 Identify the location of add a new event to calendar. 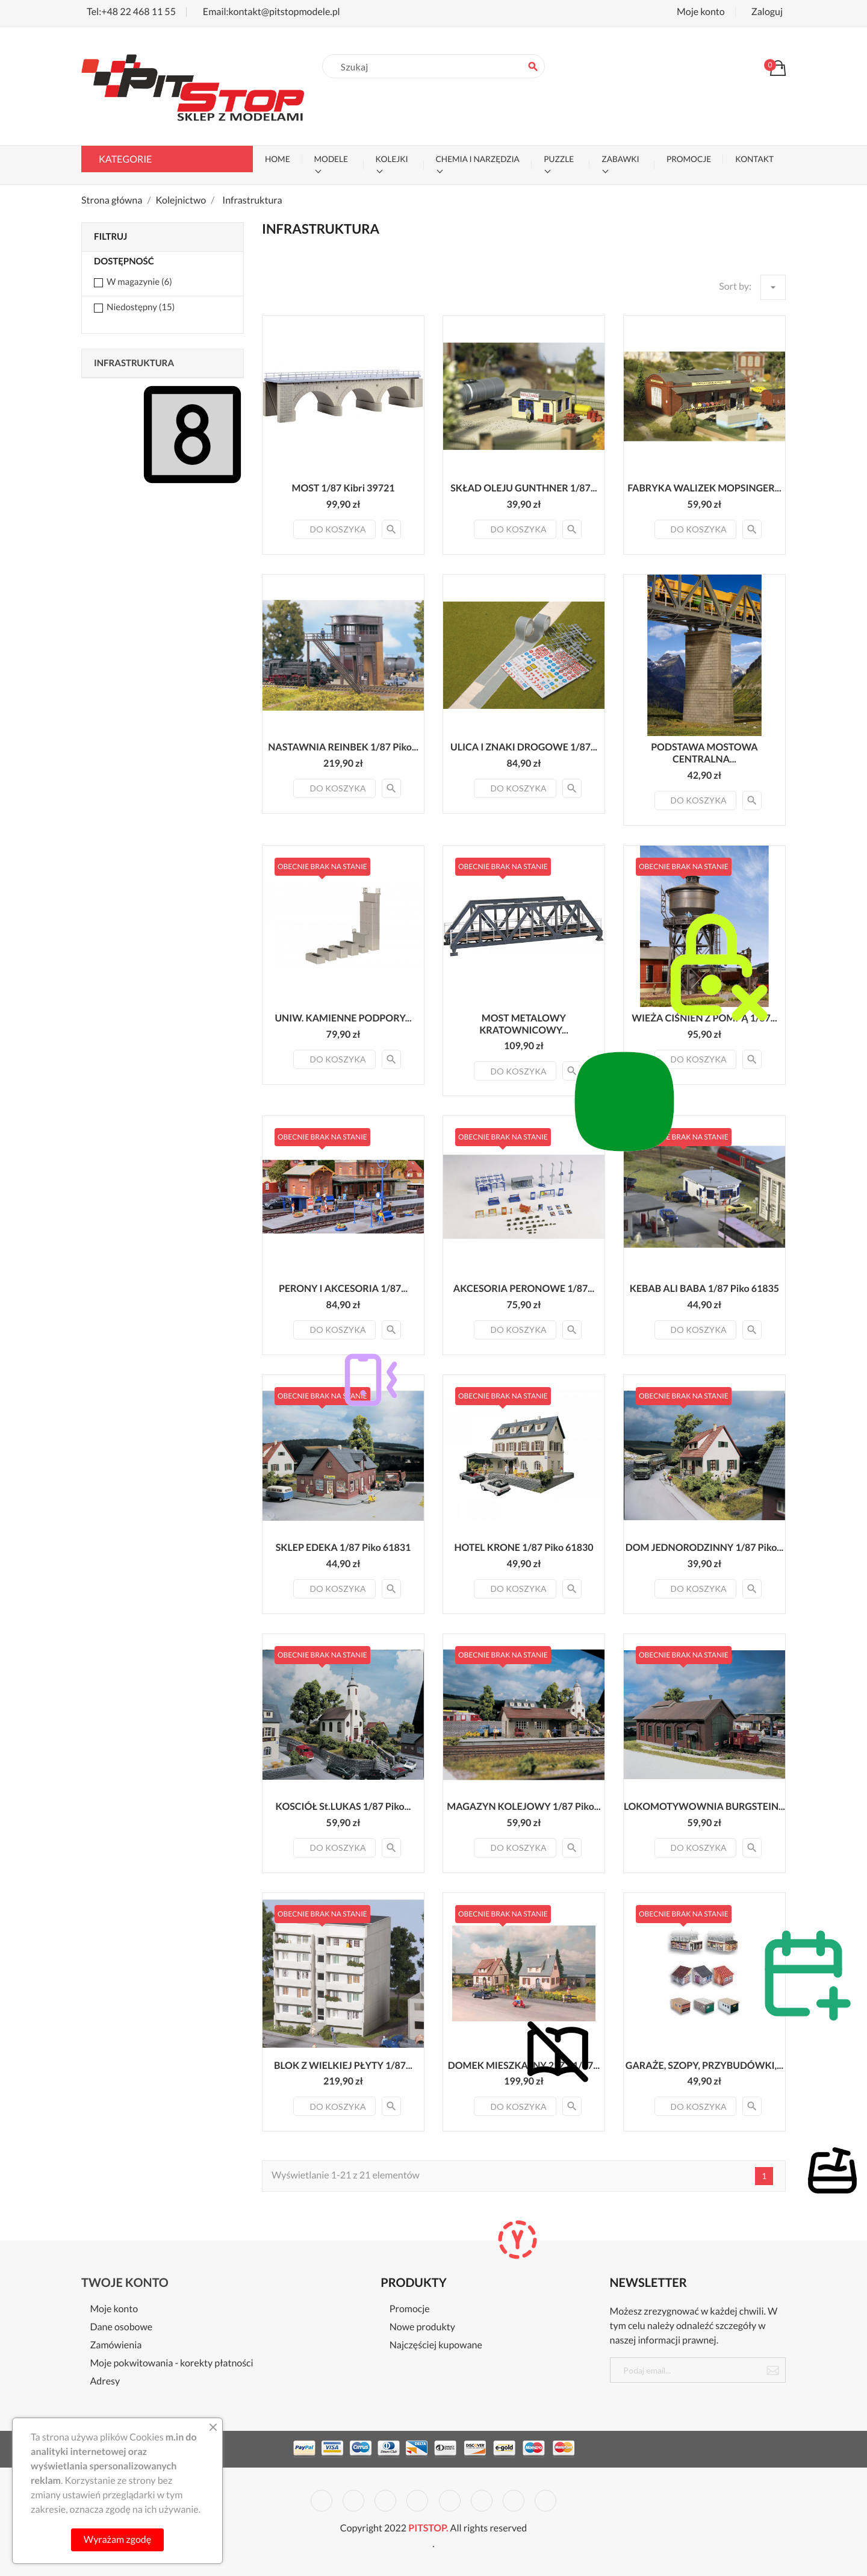
(803, 1973).